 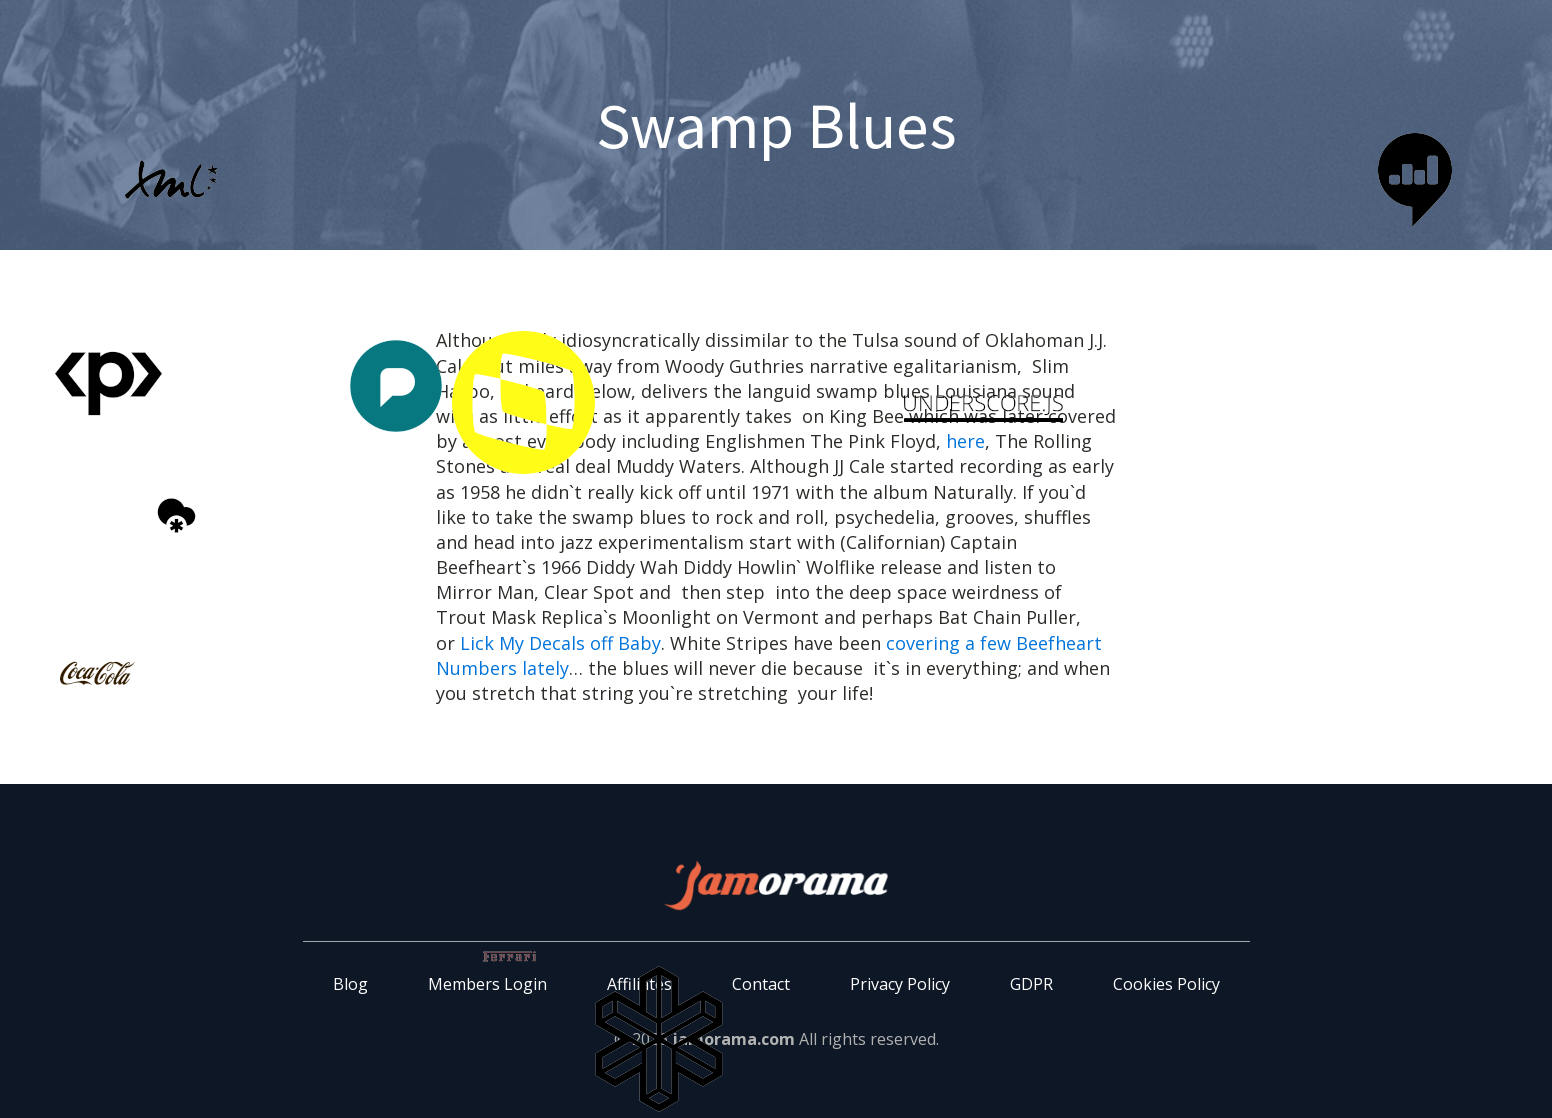 What do you see at coordinates (659, 1039) in the screenshot?
I see `matternet company logo` at bounding box center [659, 1039].